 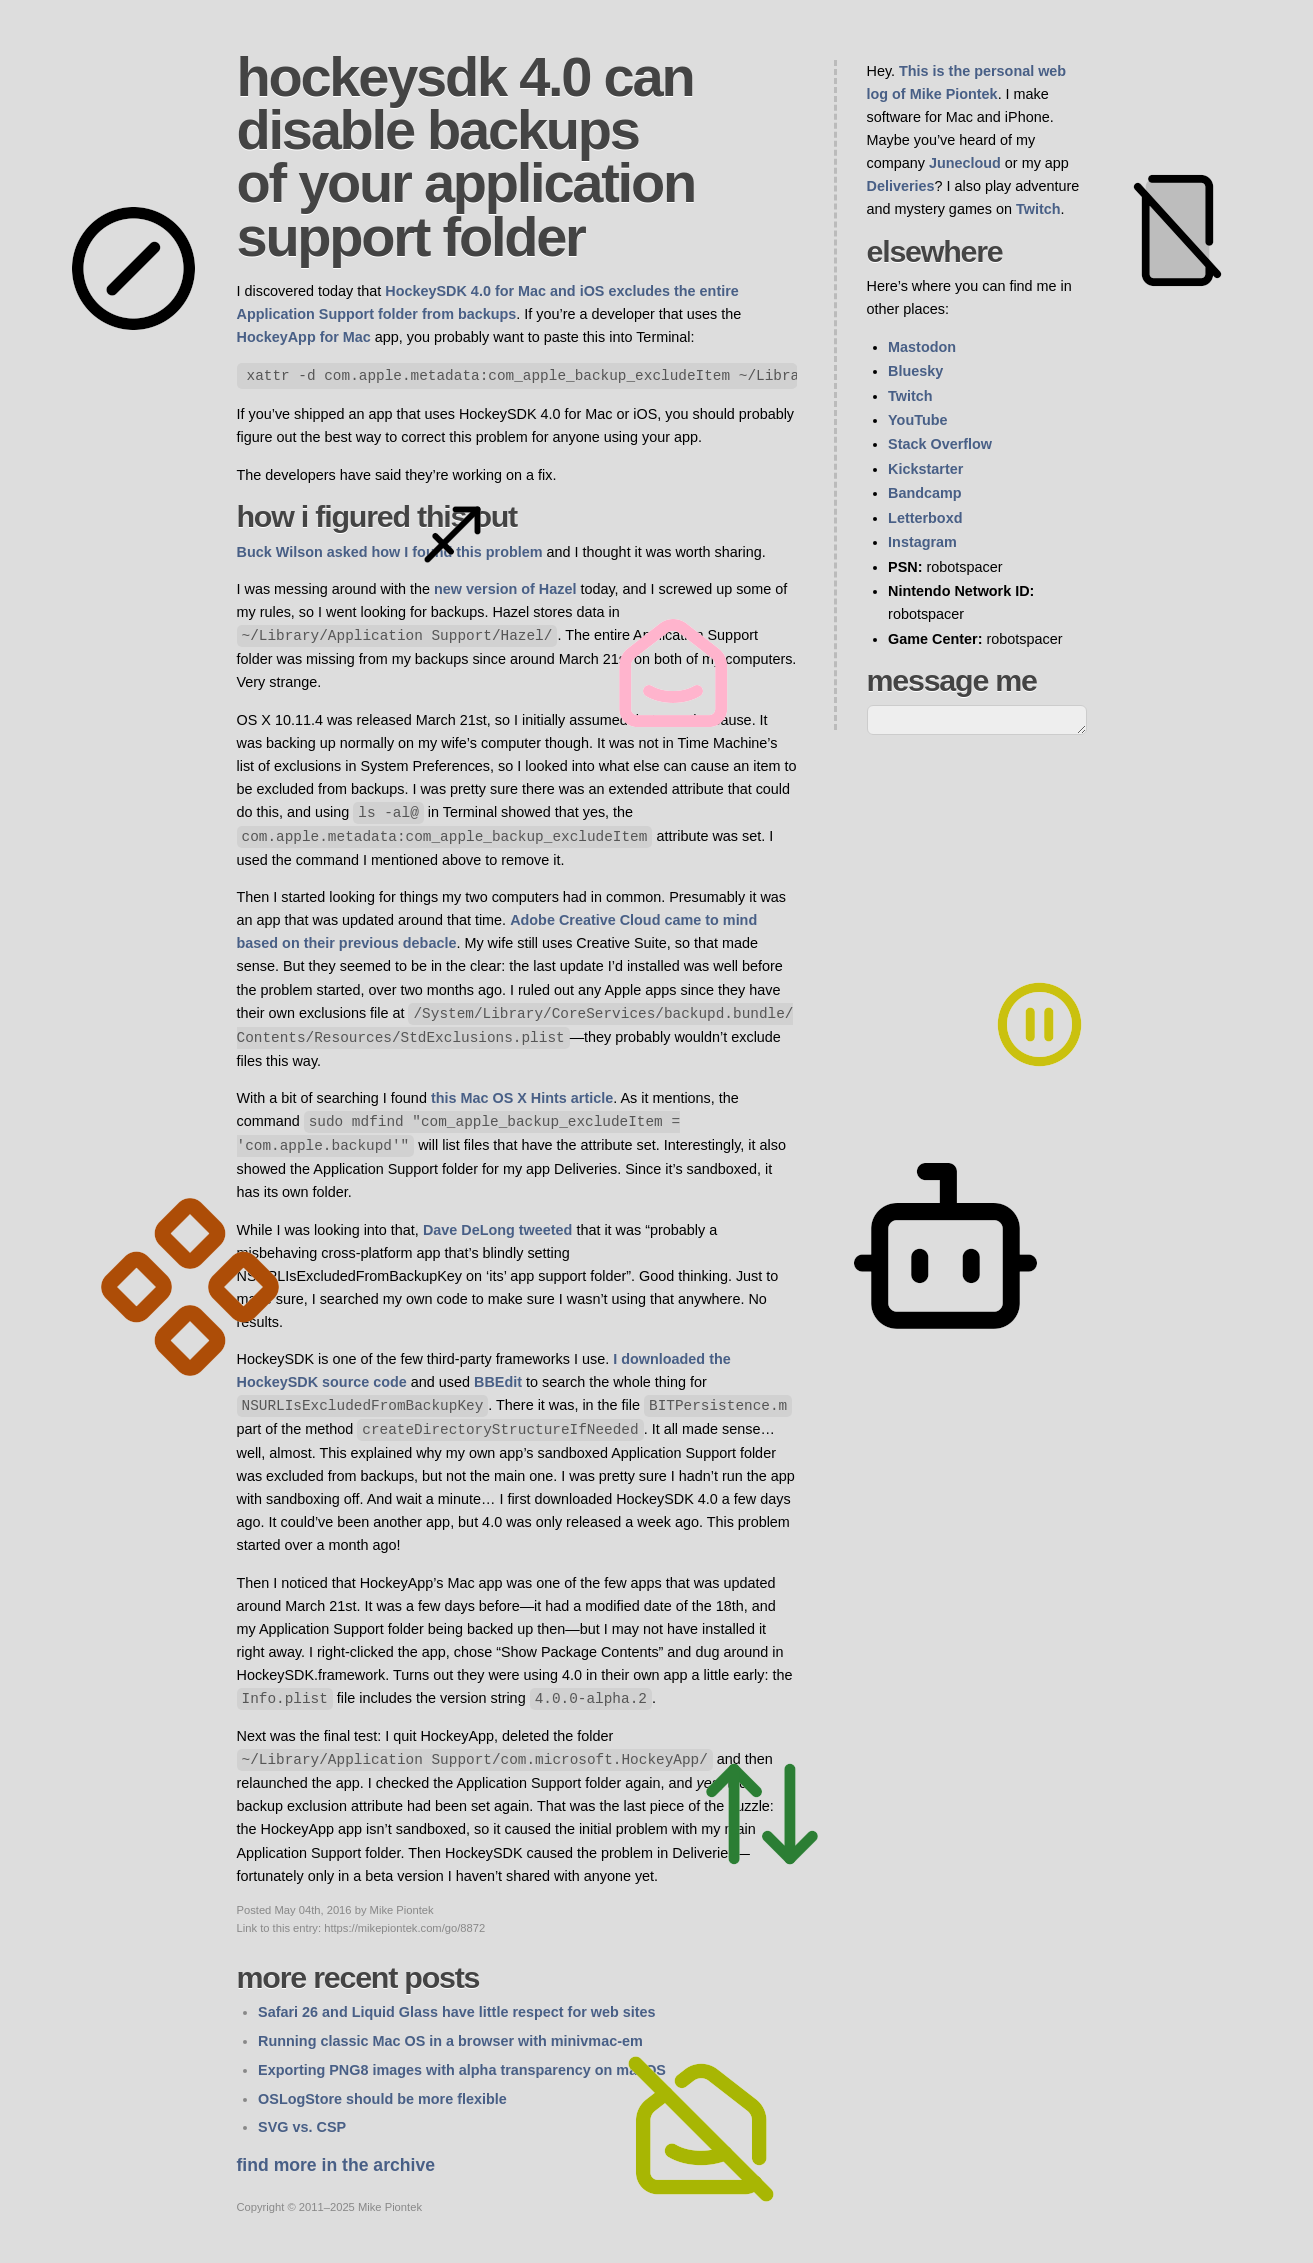 What do you see at coordinates (762, 1814) in the screenshot?
I see `sort items in ascending or descending order` at bounding box center [762, 1814].